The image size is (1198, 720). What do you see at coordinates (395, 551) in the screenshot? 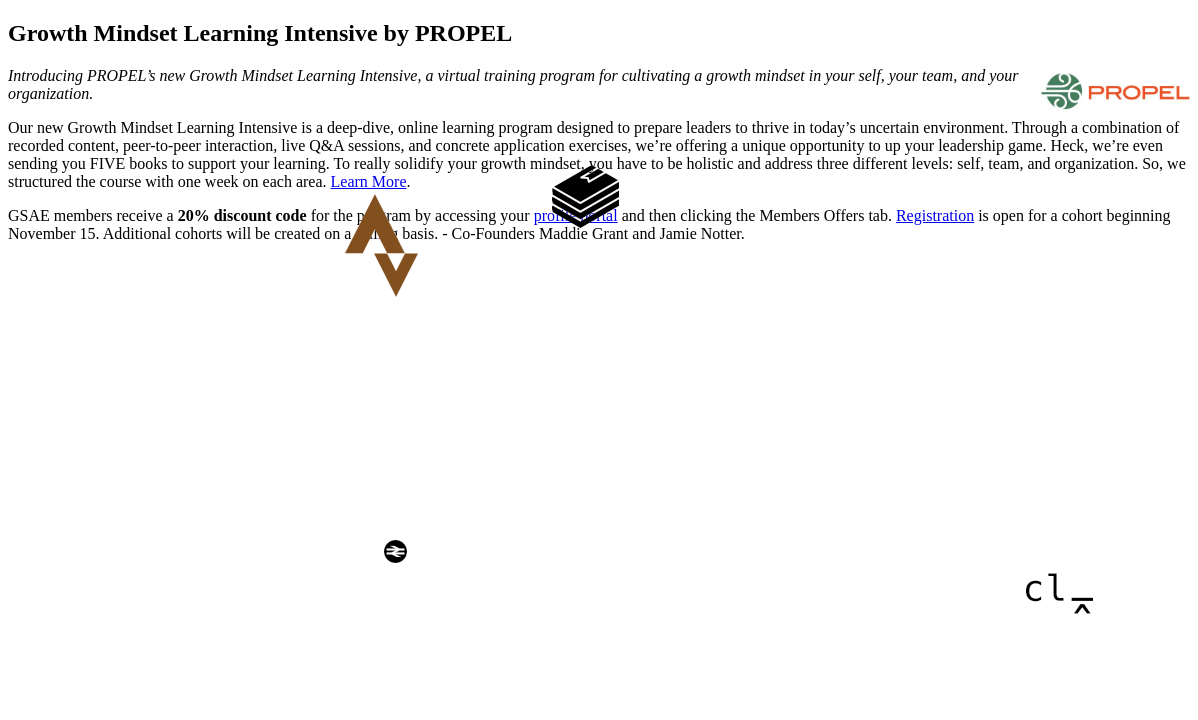
I see `access National Rail train services and schedules` at bounding box center [395, 551].